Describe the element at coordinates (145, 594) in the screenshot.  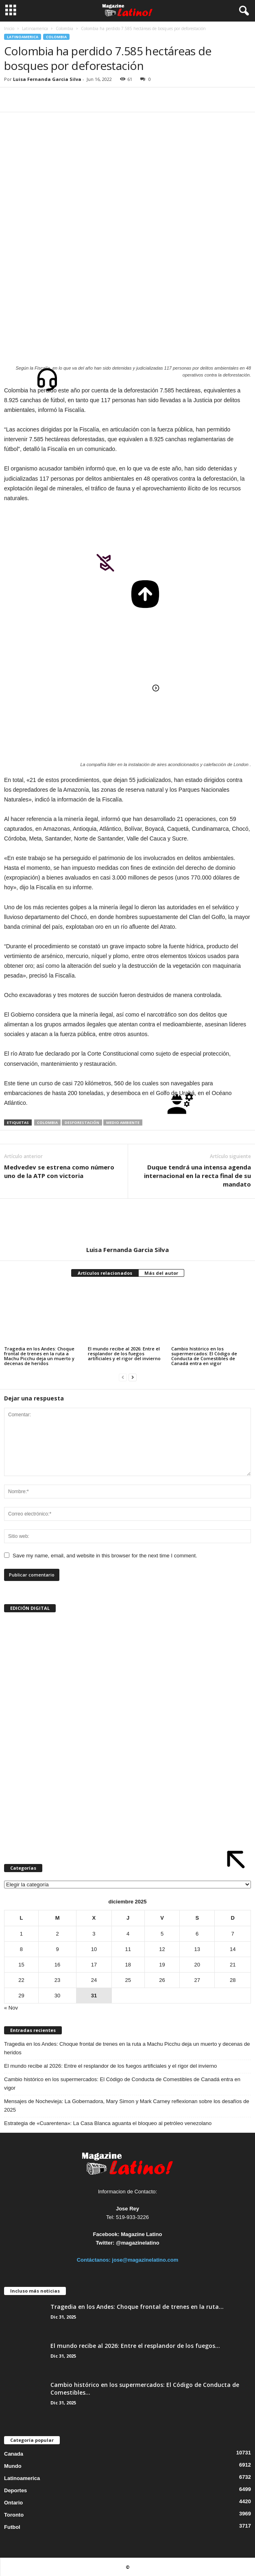
I see `upload a file or document` at that location.